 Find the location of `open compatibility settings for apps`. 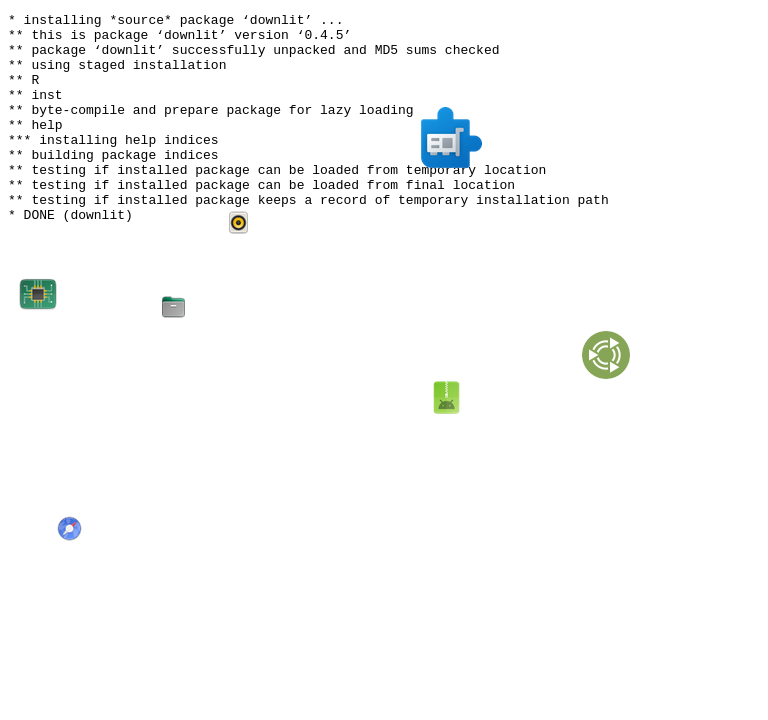

open compatibility settings for apps is located at coordinates (449, 139).